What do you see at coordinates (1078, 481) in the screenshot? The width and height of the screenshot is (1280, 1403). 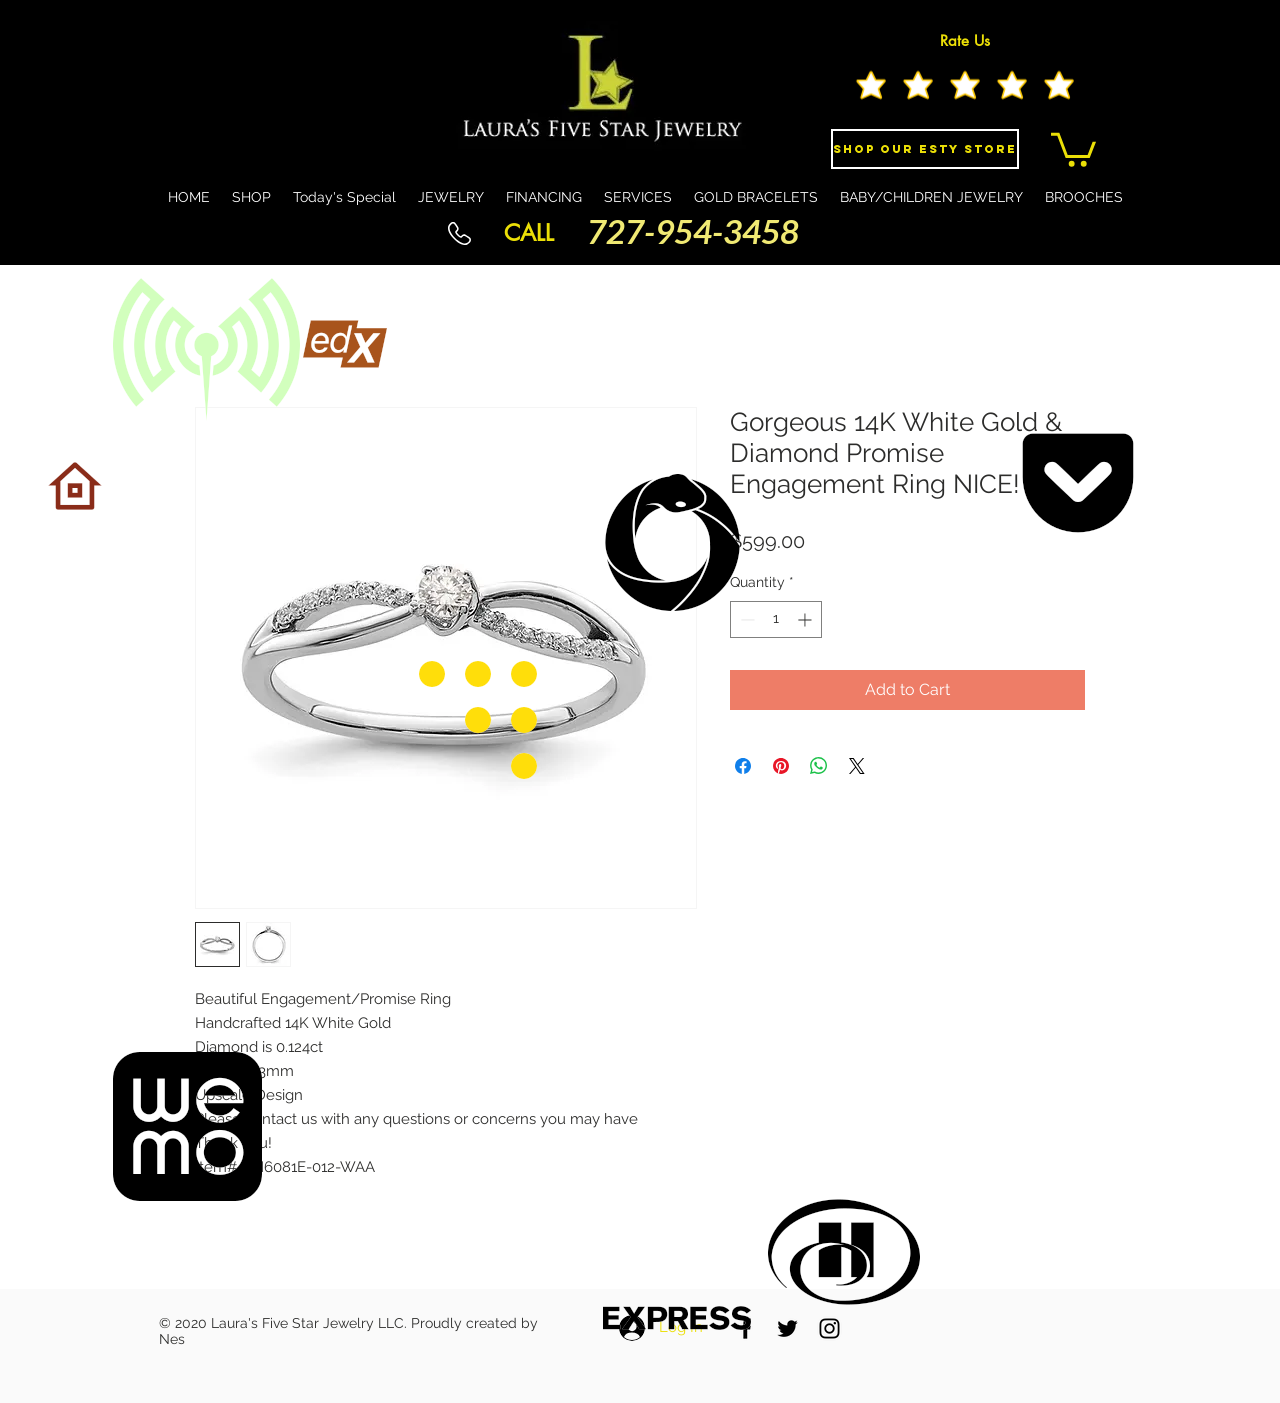 I see `save to Pocket` at bounding box center [1078, 481].